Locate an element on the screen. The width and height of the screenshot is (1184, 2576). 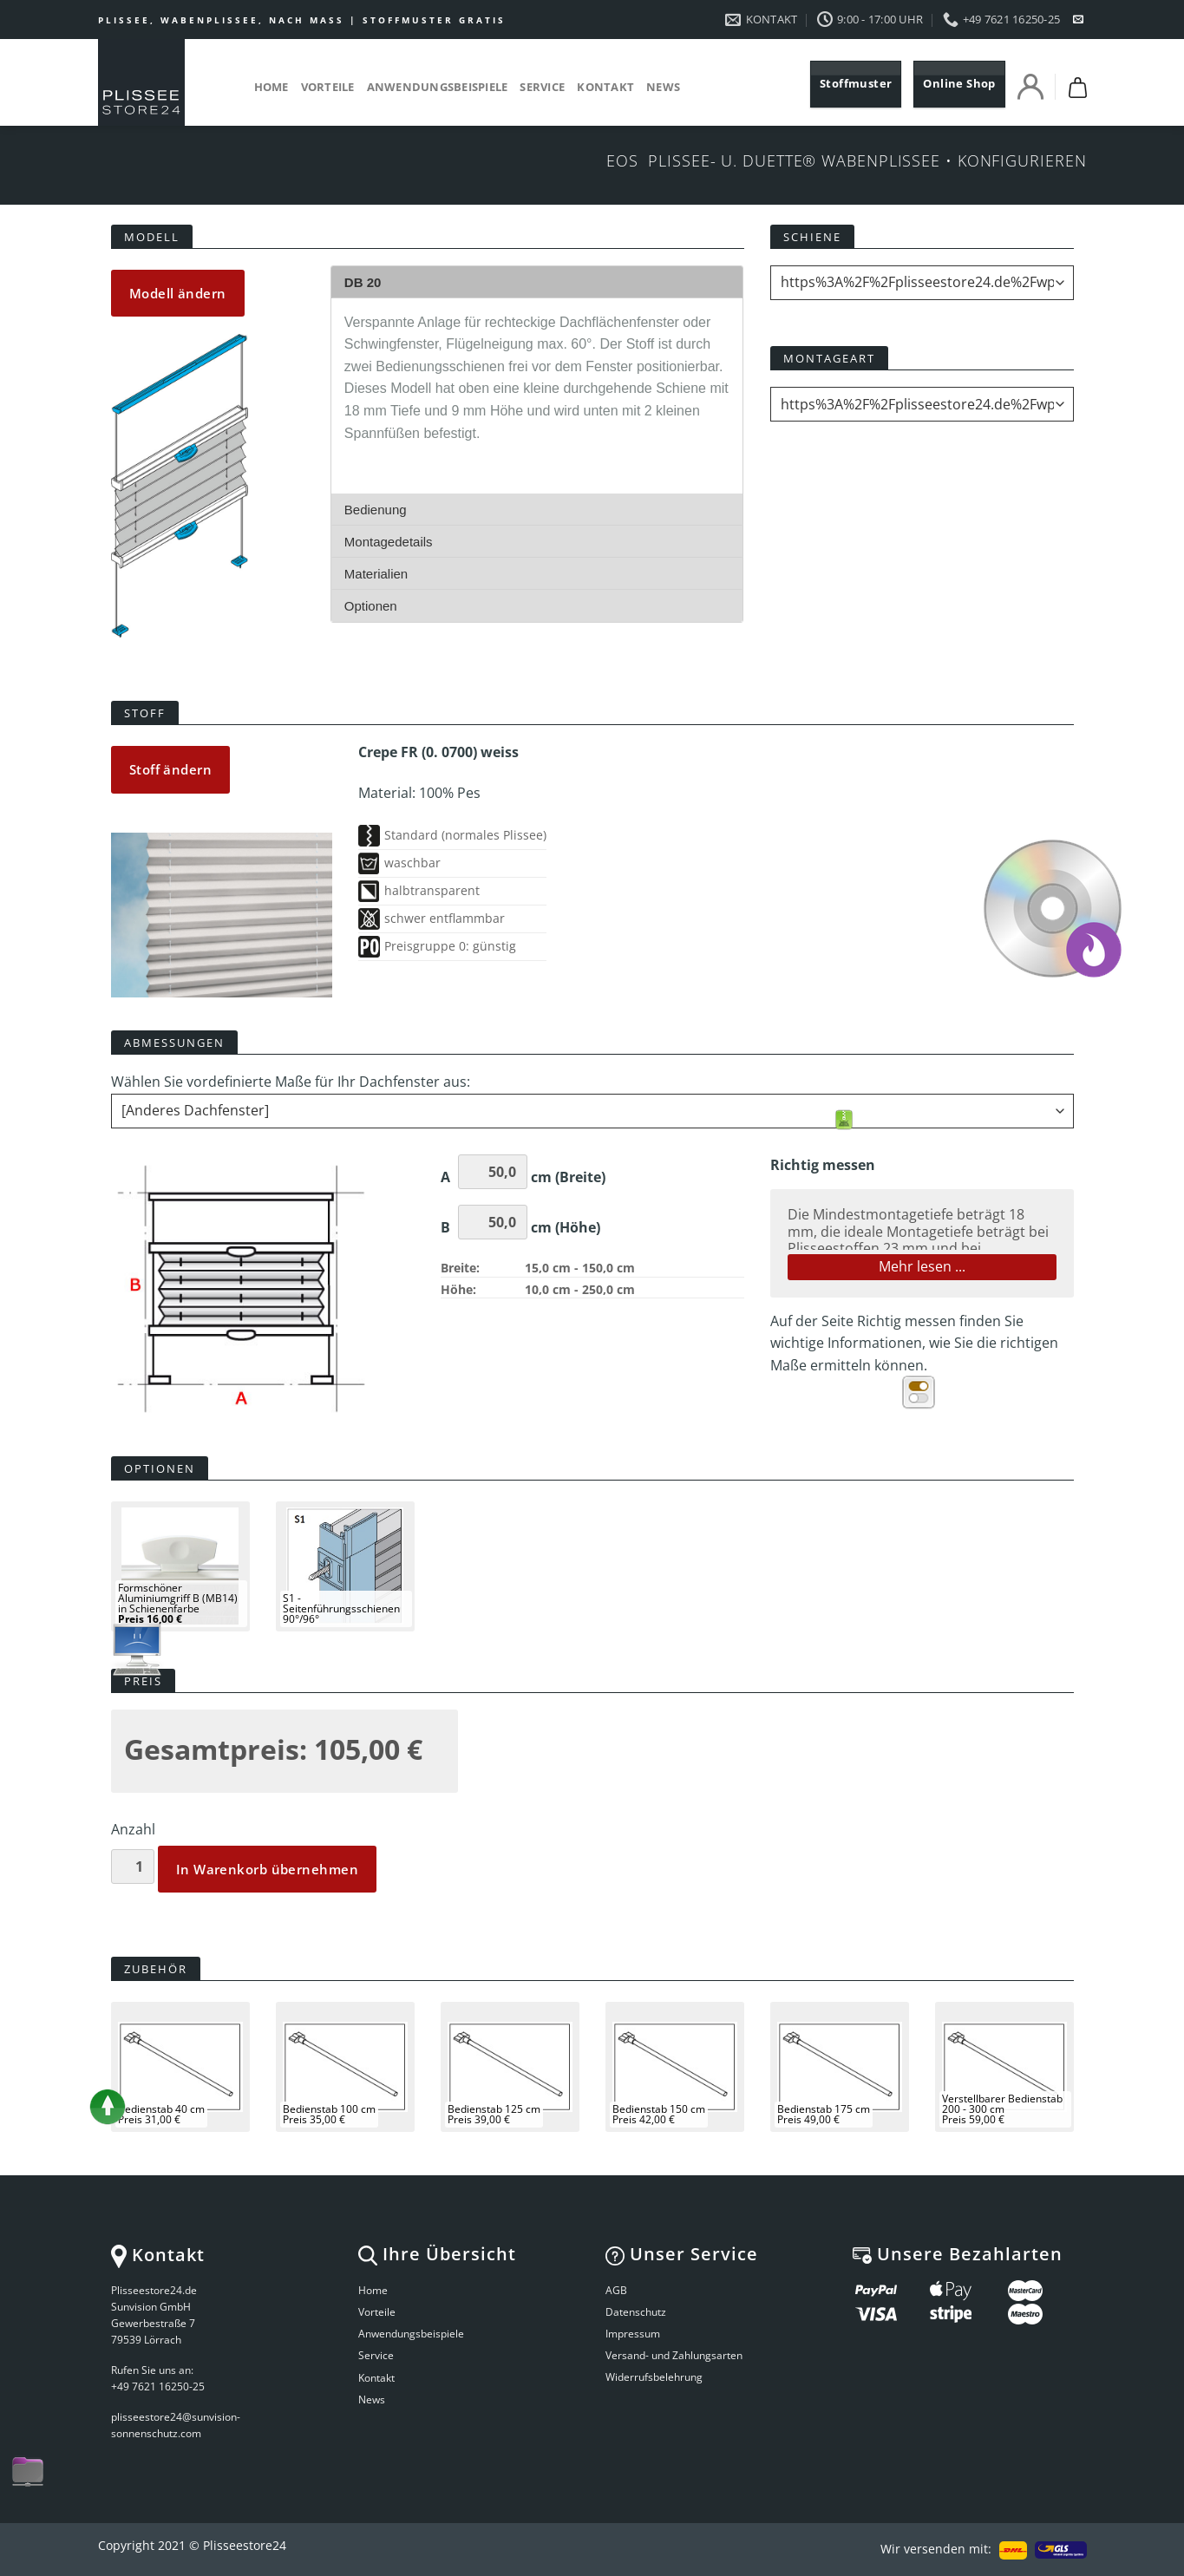
open desktop preferences or settings is located at coordinates (919, 1392).